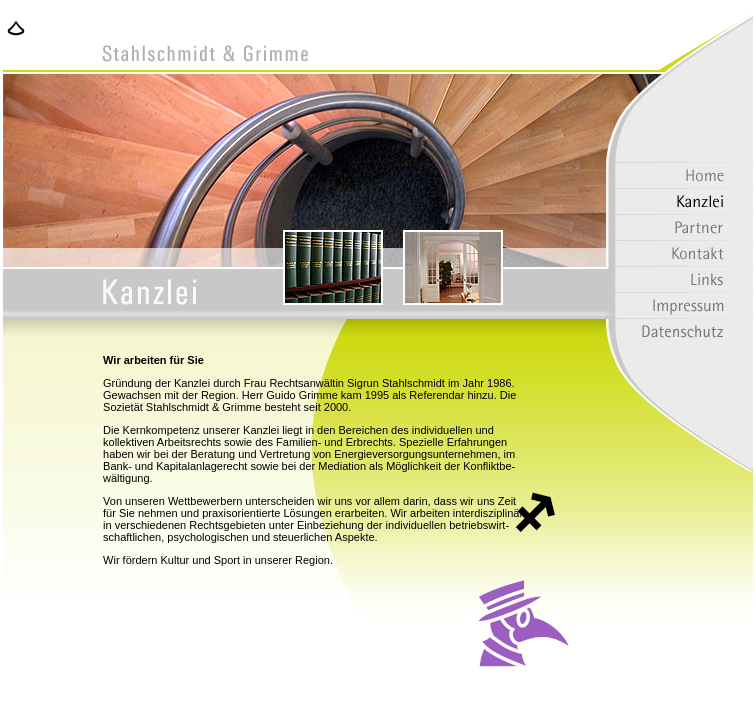  Describe the element at coordinates (523, 622) in the screenshot. I see `view plague doctor character profile` at that location.